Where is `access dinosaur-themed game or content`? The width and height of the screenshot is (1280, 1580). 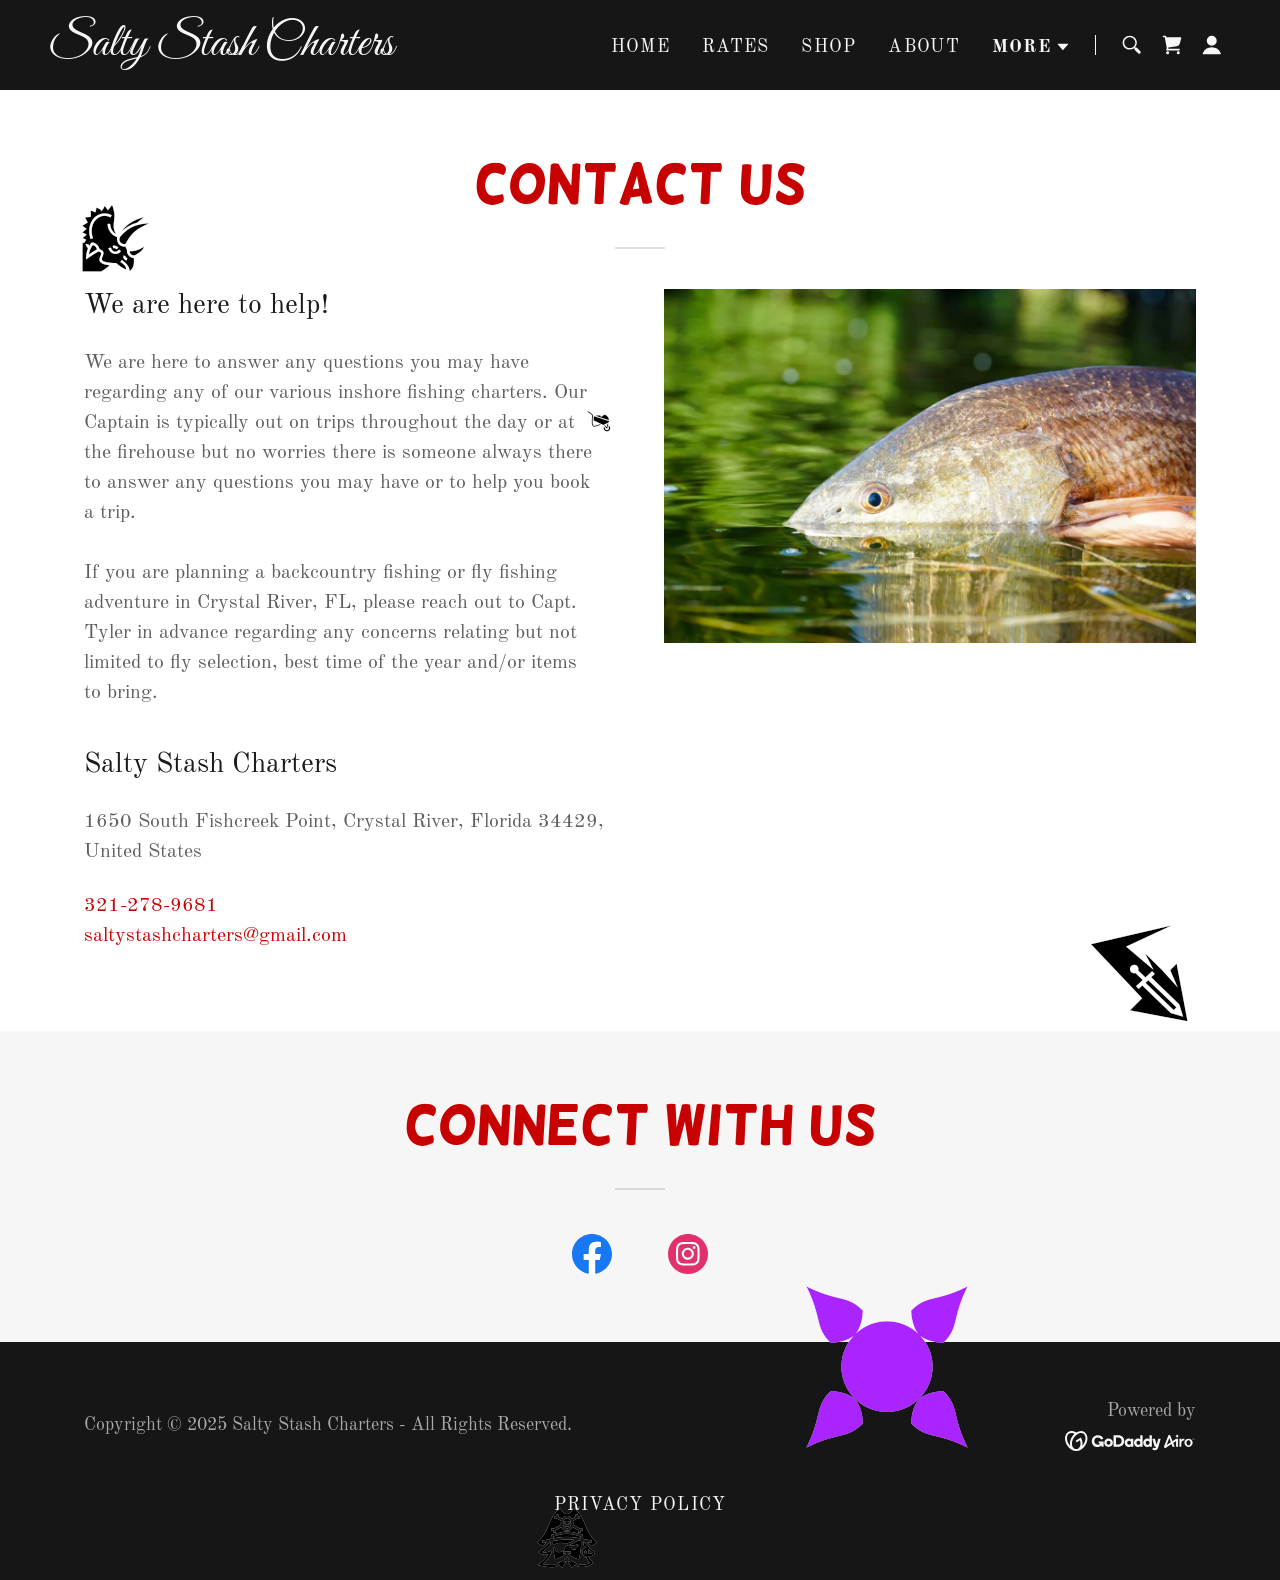 access dinosaur-themed game or content is located at coordinates (116, 238).